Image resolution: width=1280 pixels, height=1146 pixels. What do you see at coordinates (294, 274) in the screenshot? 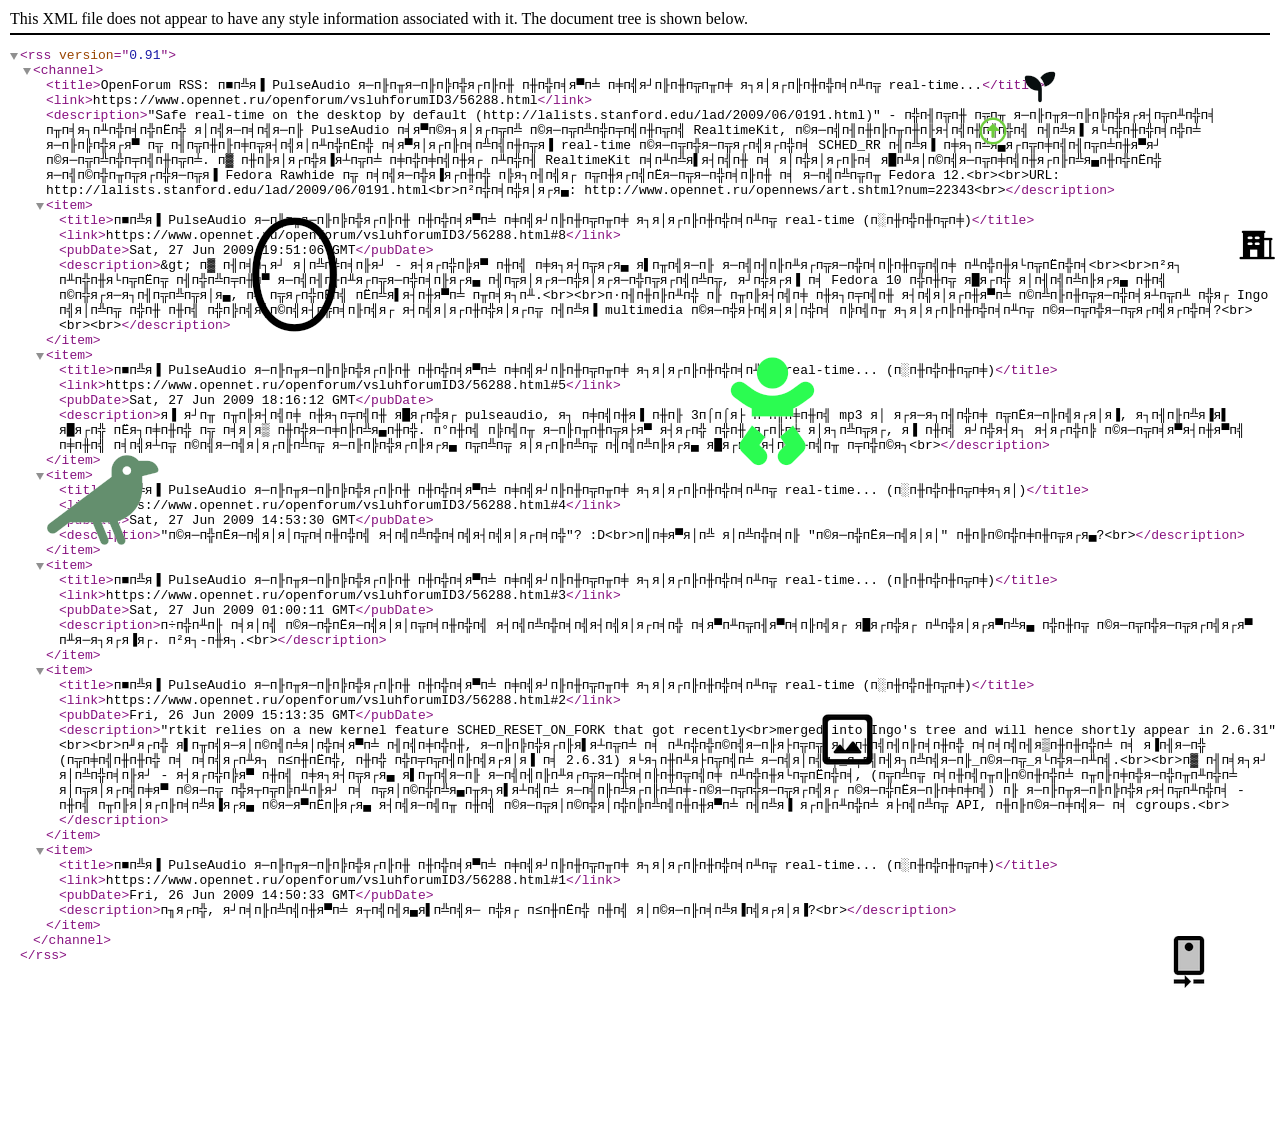
I see `indicates zero items or empty count` at bounding box center [294, 274].